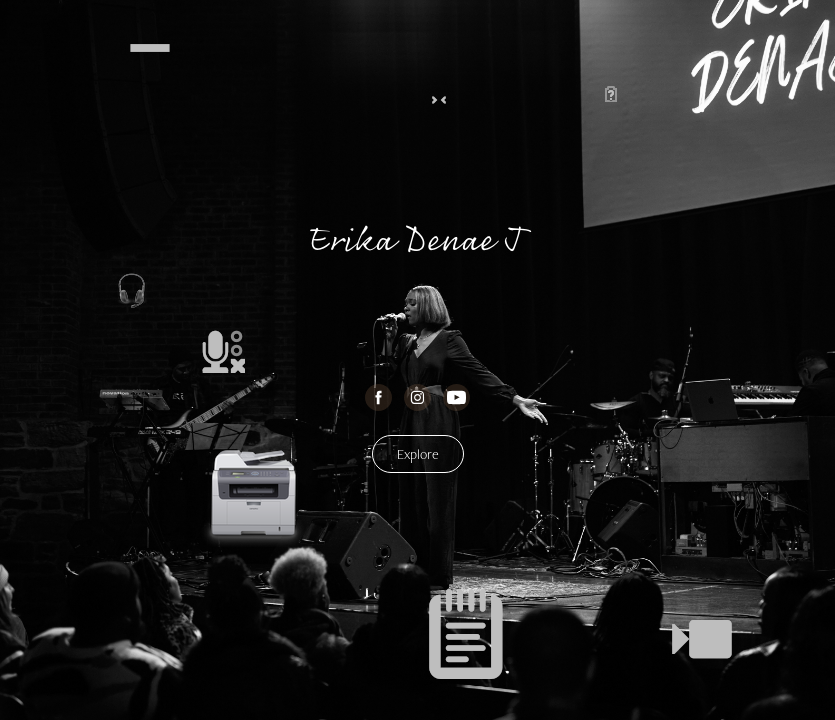 The height and width of the screenshot is (720, 835). What do you see at coordinates (611, 94) in the screenshot?
I see `indicates battery not detected or missing` at bounding box center [611, 94].